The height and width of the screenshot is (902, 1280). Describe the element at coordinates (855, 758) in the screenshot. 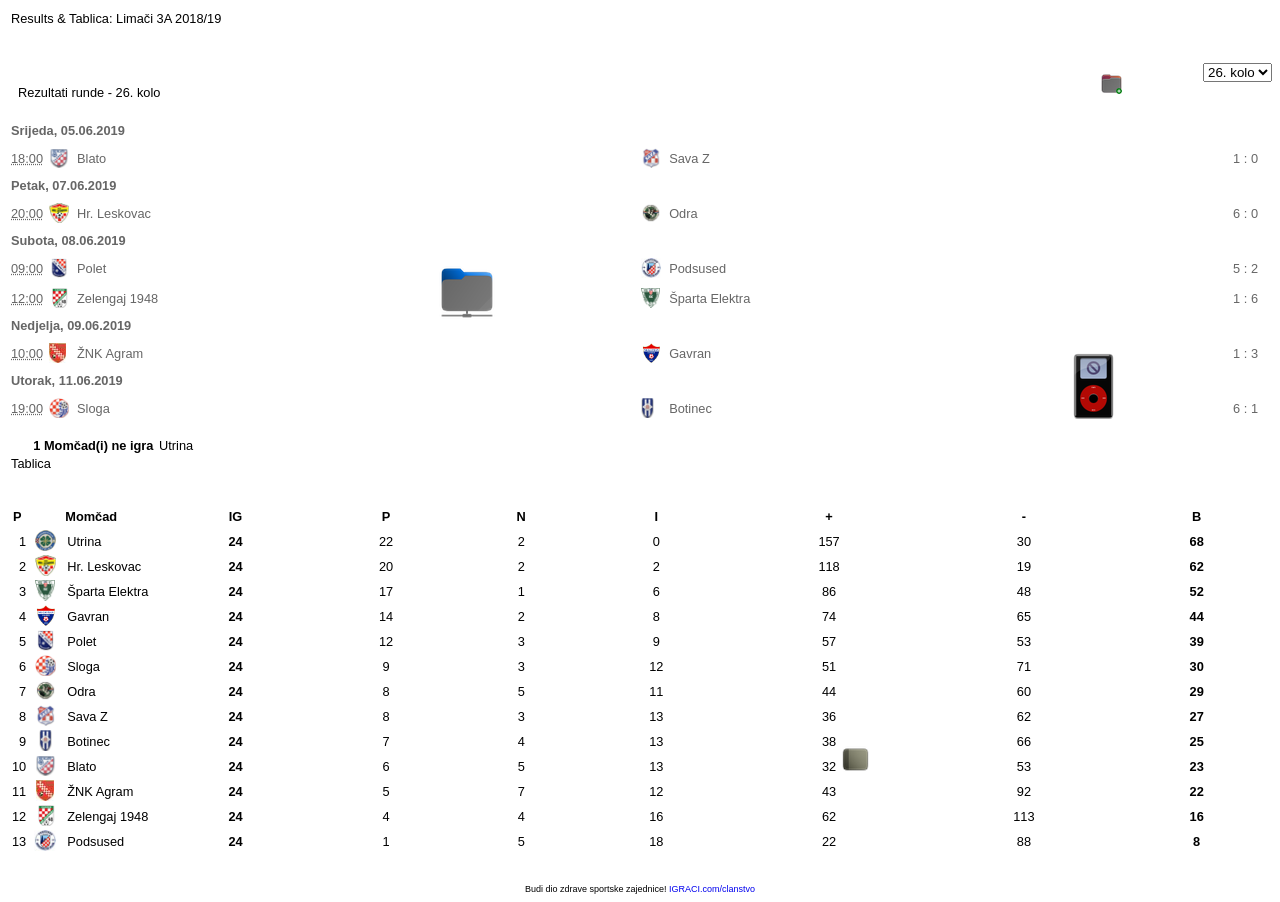

I see `access the desktop folder` at that location.